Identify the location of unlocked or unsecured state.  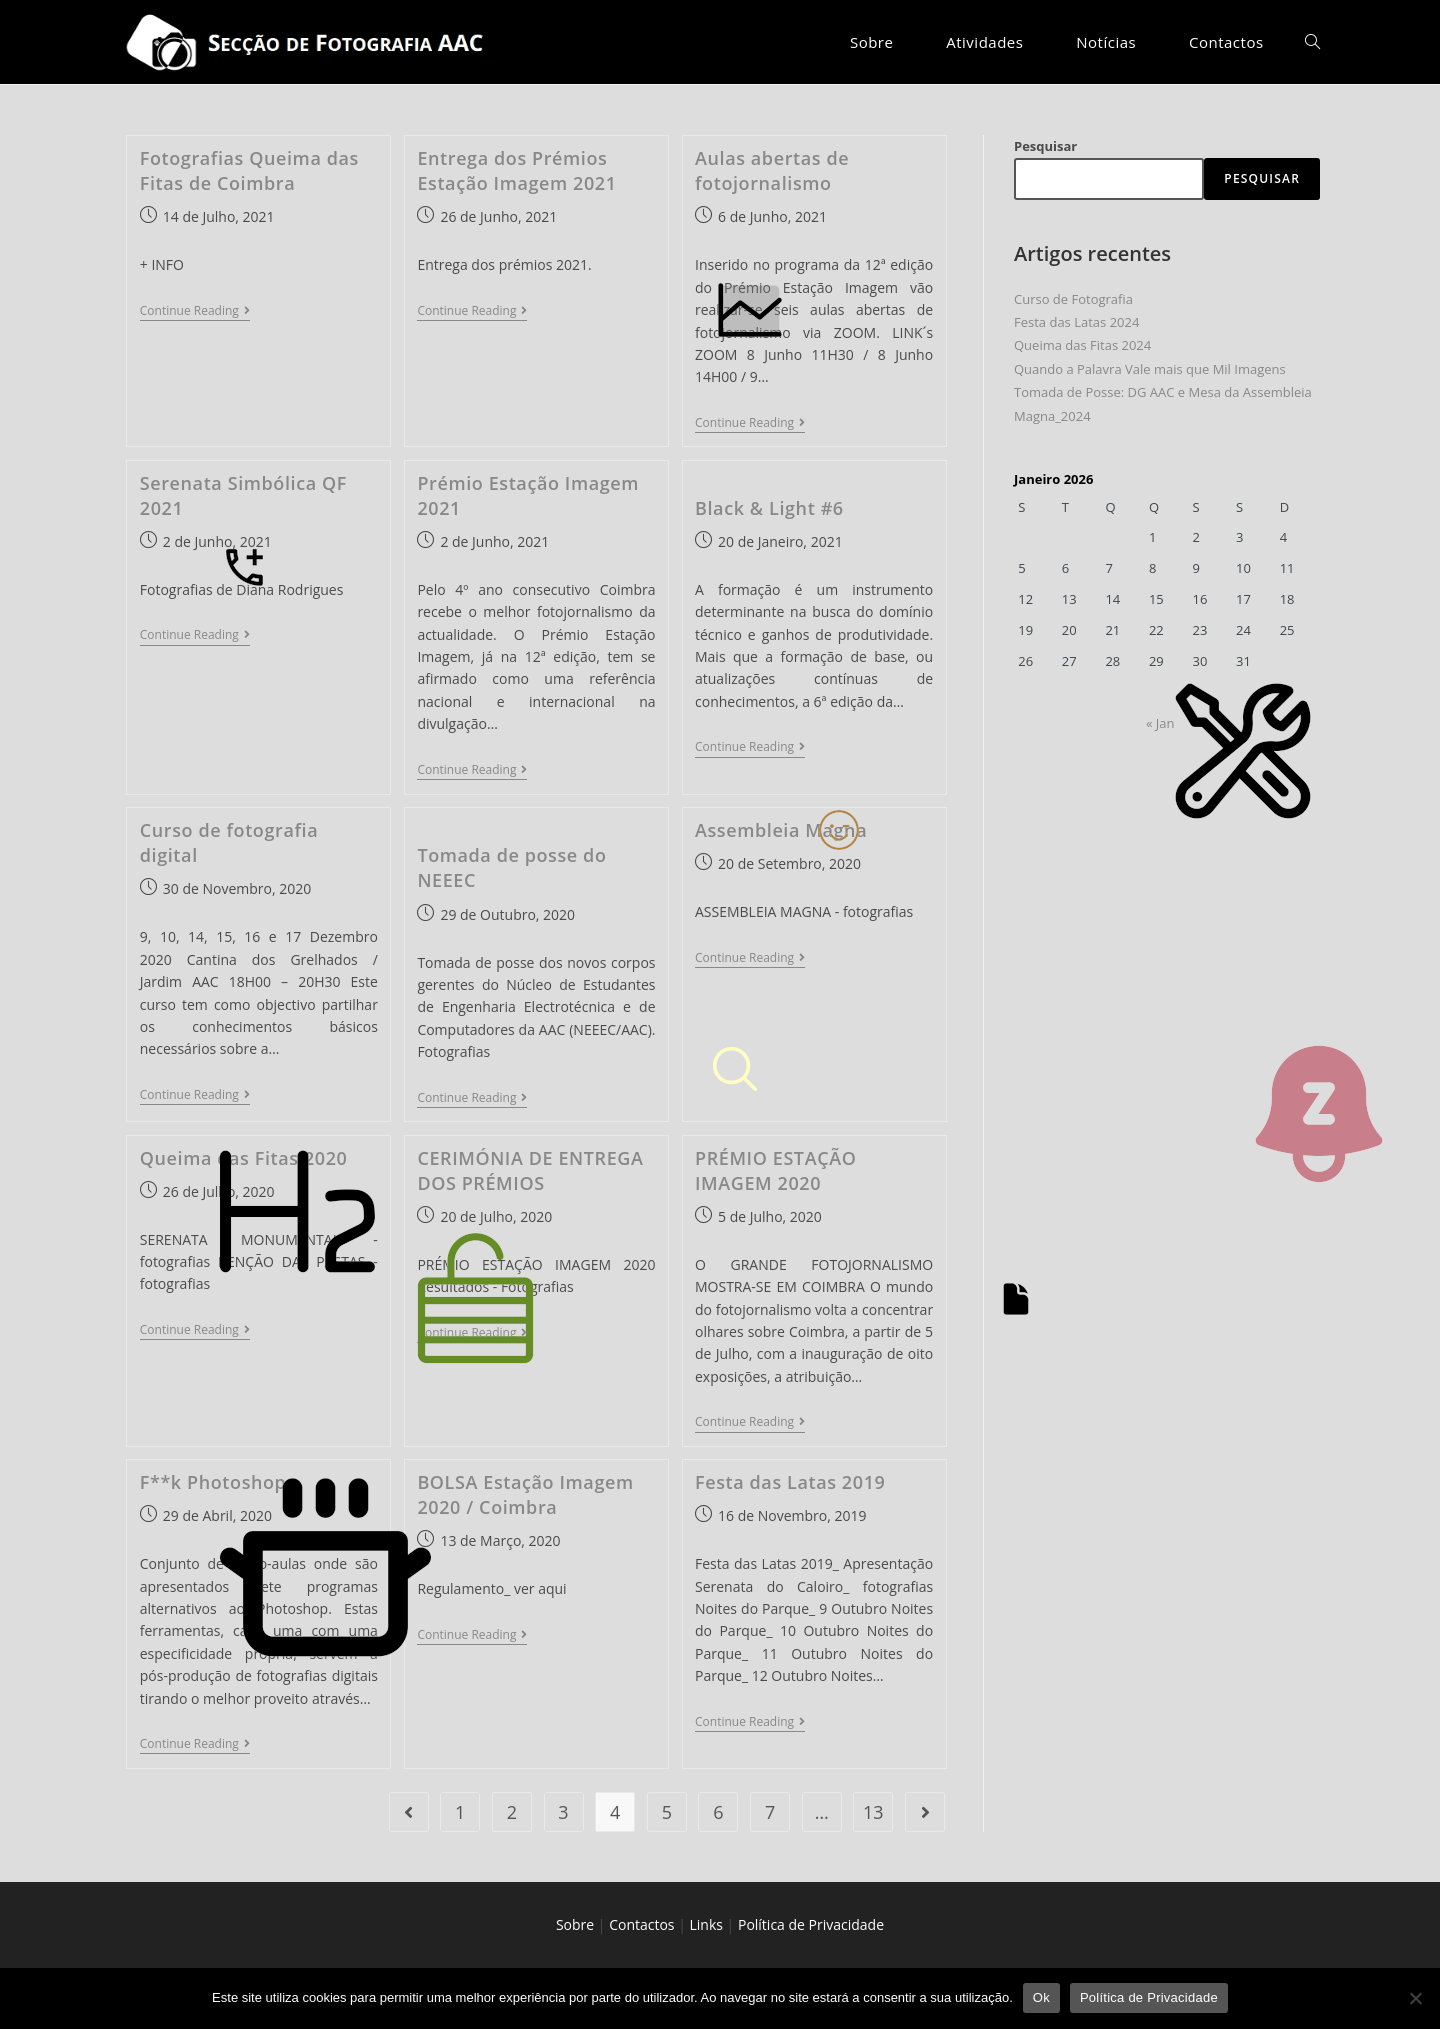
(475, 1305).